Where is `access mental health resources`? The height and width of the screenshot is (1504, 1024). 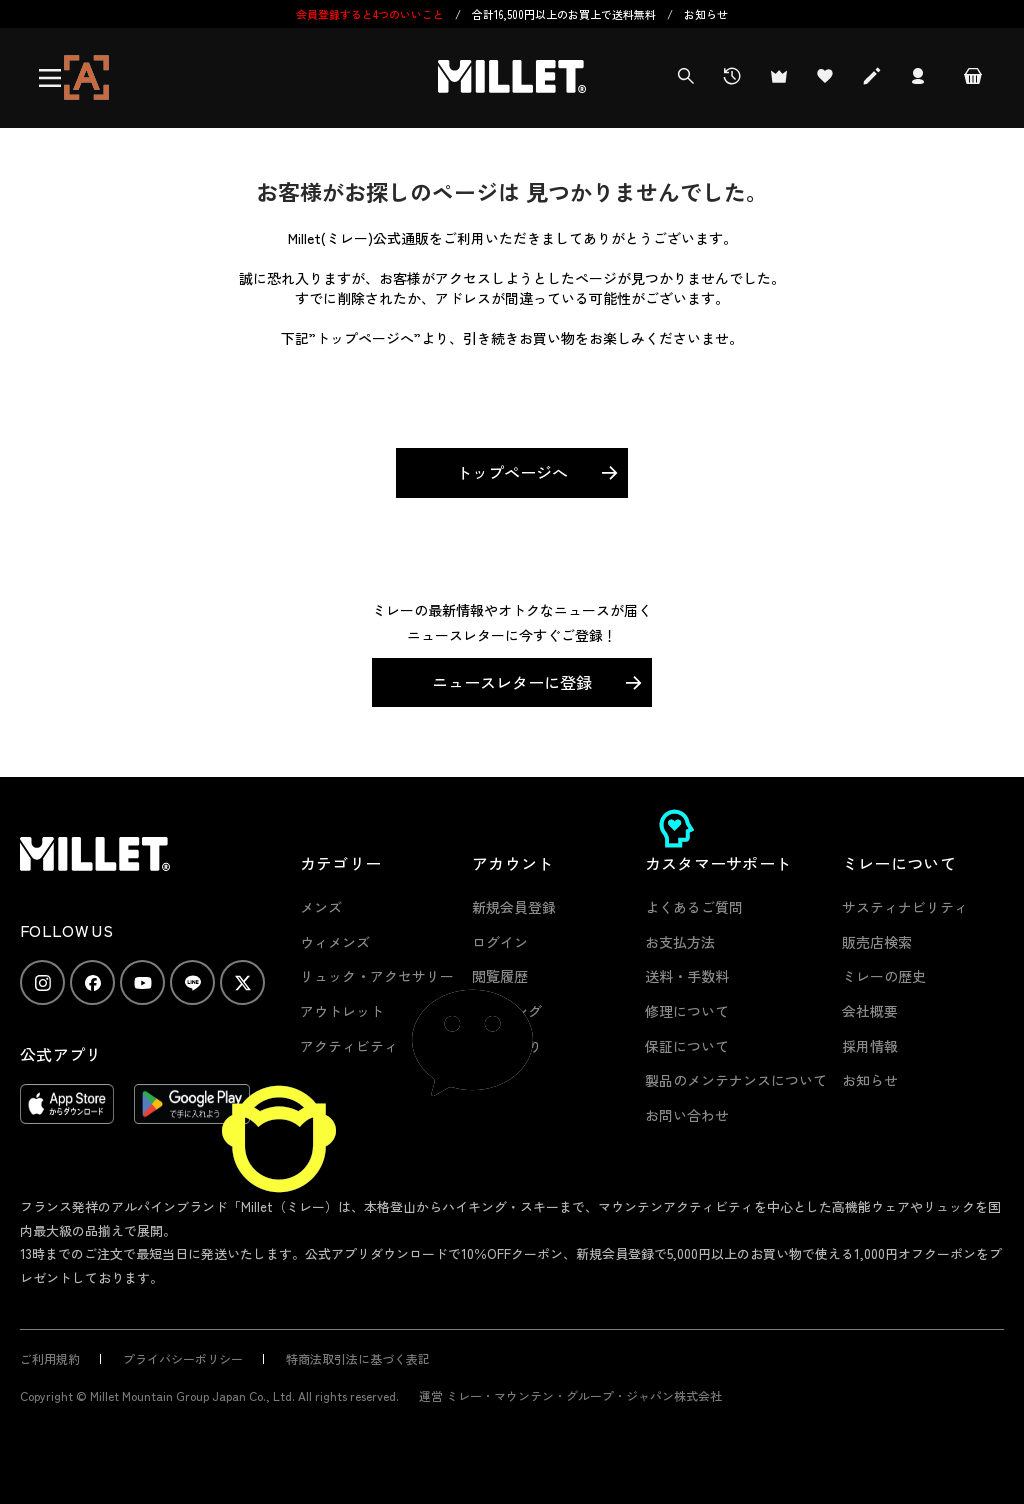
access mental health resources is located at coordinates (676, 828).